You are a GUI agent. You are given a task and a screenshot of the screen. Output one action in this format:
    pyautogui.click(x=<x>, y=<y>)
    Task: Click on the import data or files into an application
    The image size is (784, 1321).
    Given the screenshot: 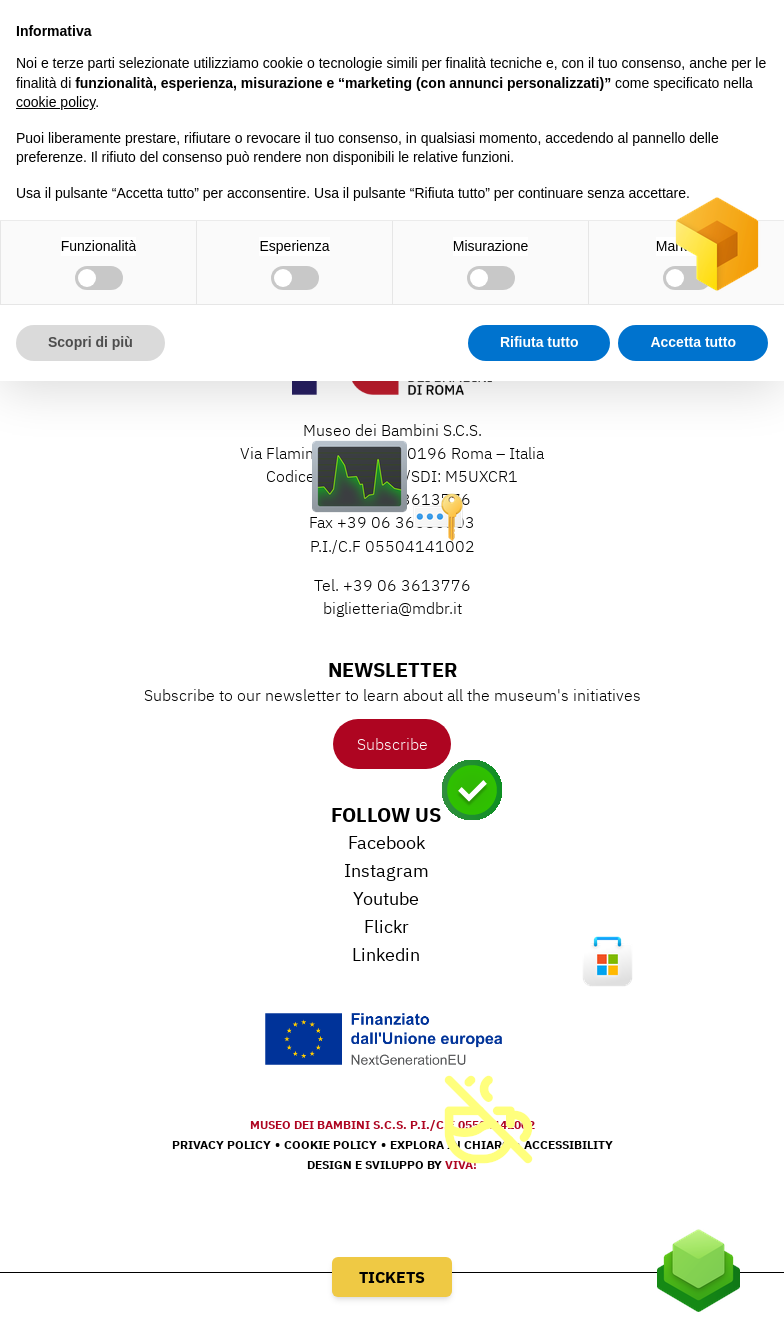 What is the action you would take?
    pyautogui.click(x=717, y=244)
    